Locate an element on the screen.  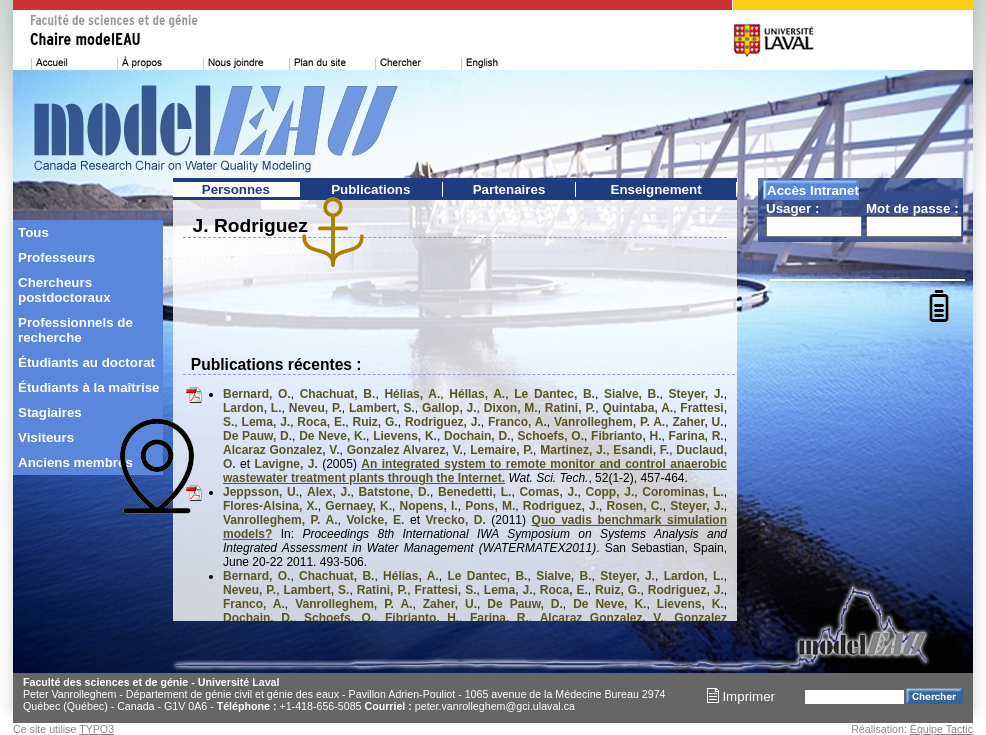
view location on map is located at coordinates (157, 466).